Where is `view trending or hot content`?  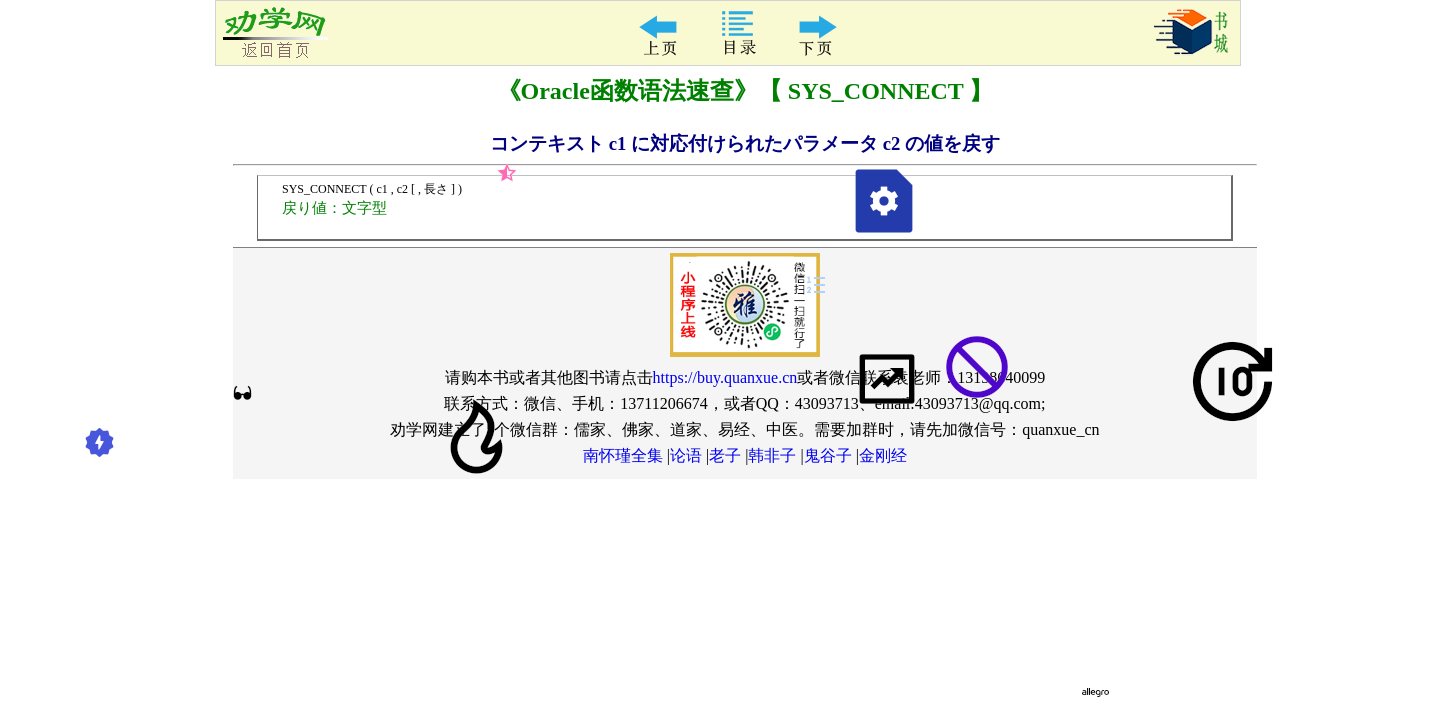
view trending or hot content is located at coordinates (476, 435).